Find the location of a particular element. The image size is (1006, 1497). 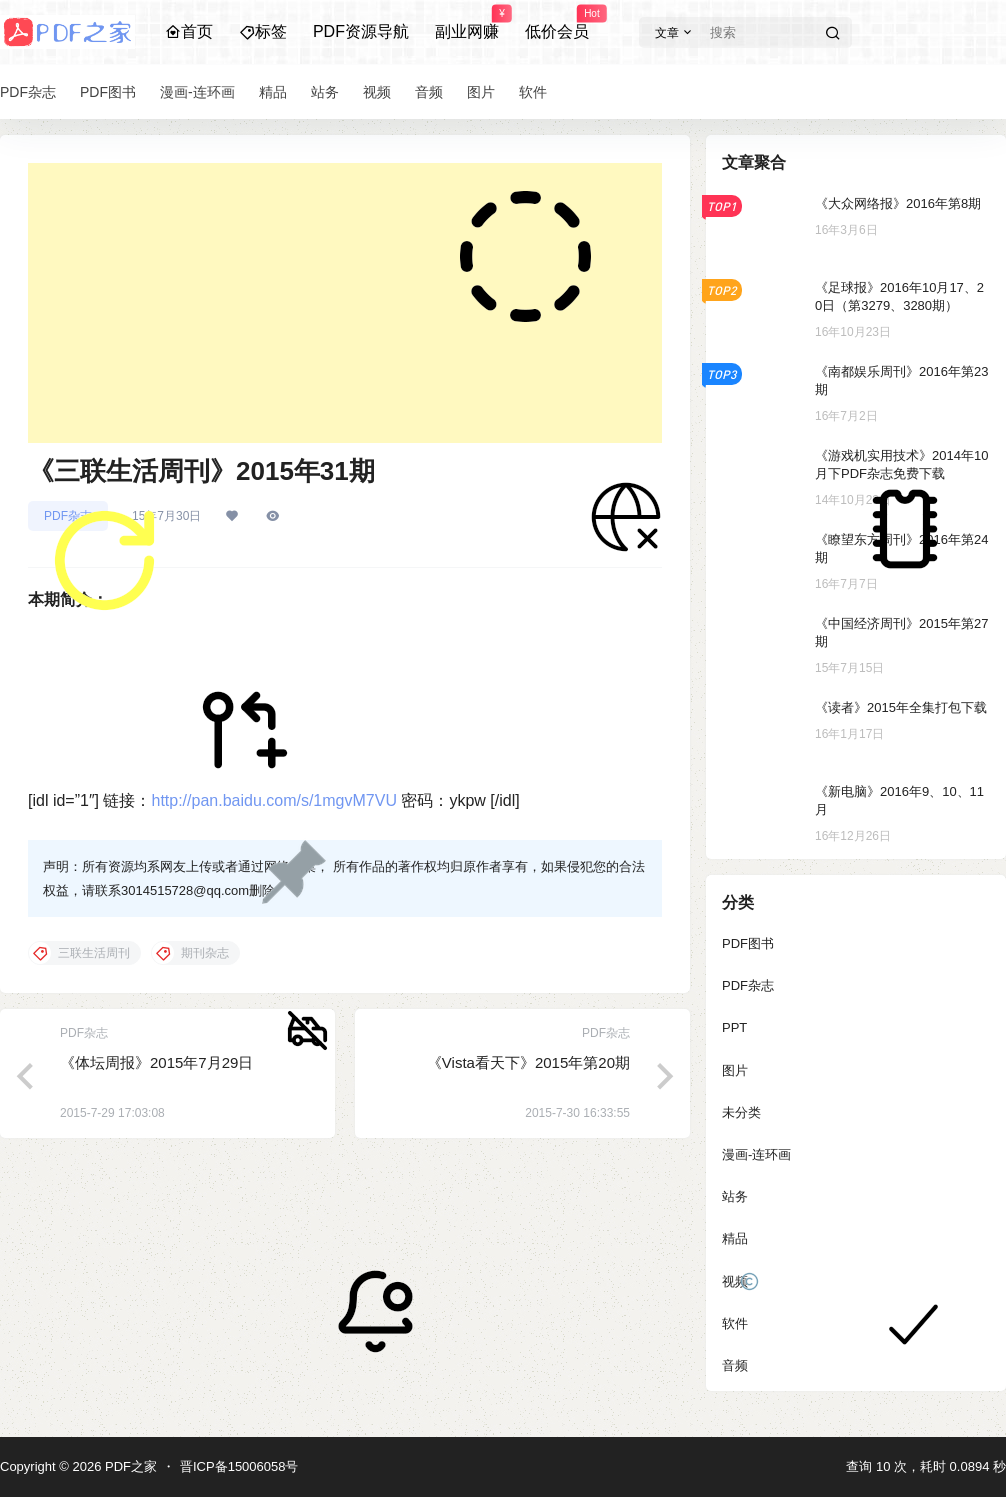

pin an item to keep it visible is located at coordinates (294, 872).